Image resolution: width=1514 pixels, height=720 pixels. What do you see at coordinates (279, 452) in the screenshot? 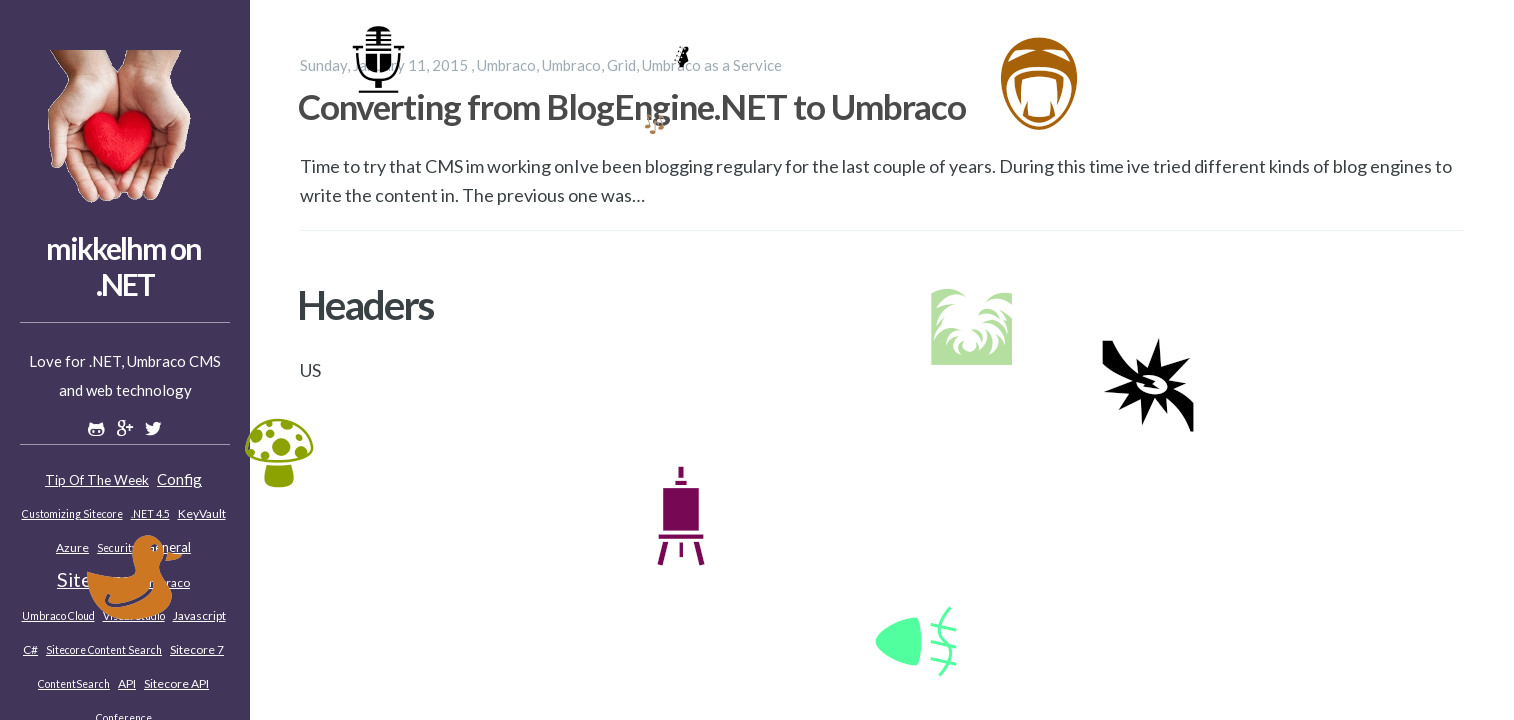
I see `power-up or bonus item in a game` at bounding box center [279, 452].